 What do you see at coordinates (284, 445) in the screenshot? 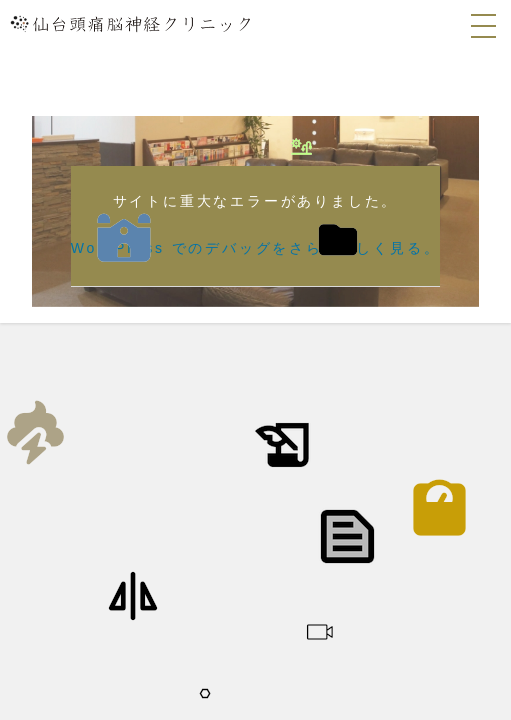
I see `access document history or revision log` at bounding box center [284, 445].